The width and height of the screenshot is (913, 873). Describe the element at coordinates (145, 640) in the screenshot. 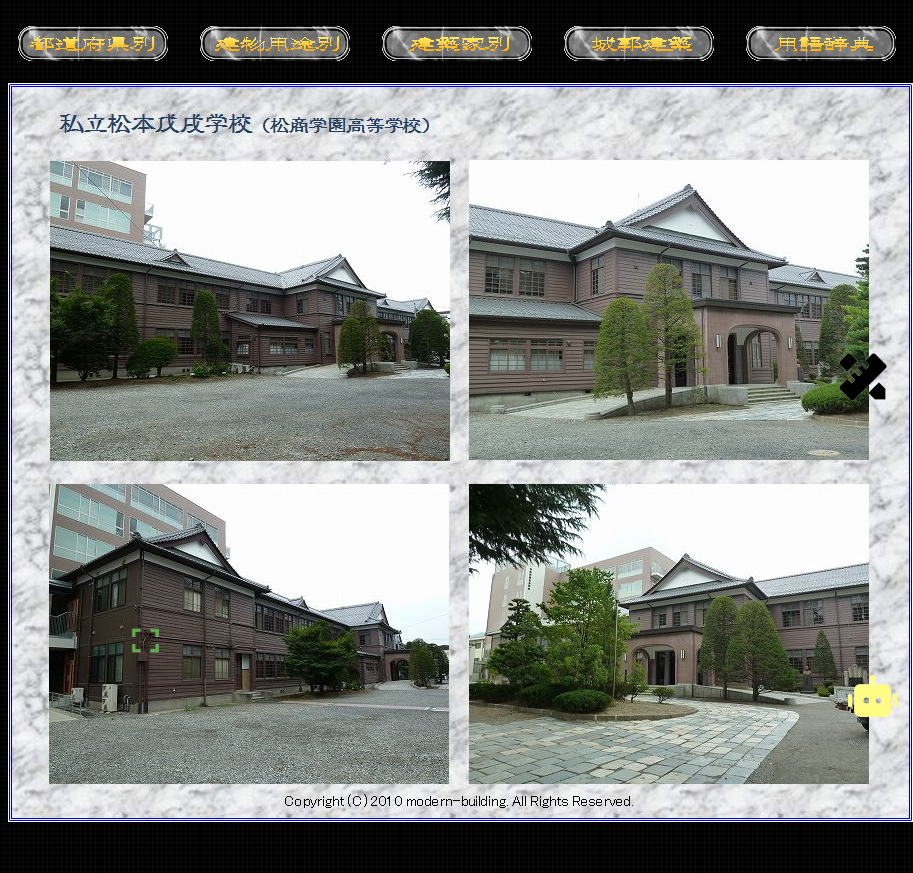

I see `enter fullscreen mode` at that location.